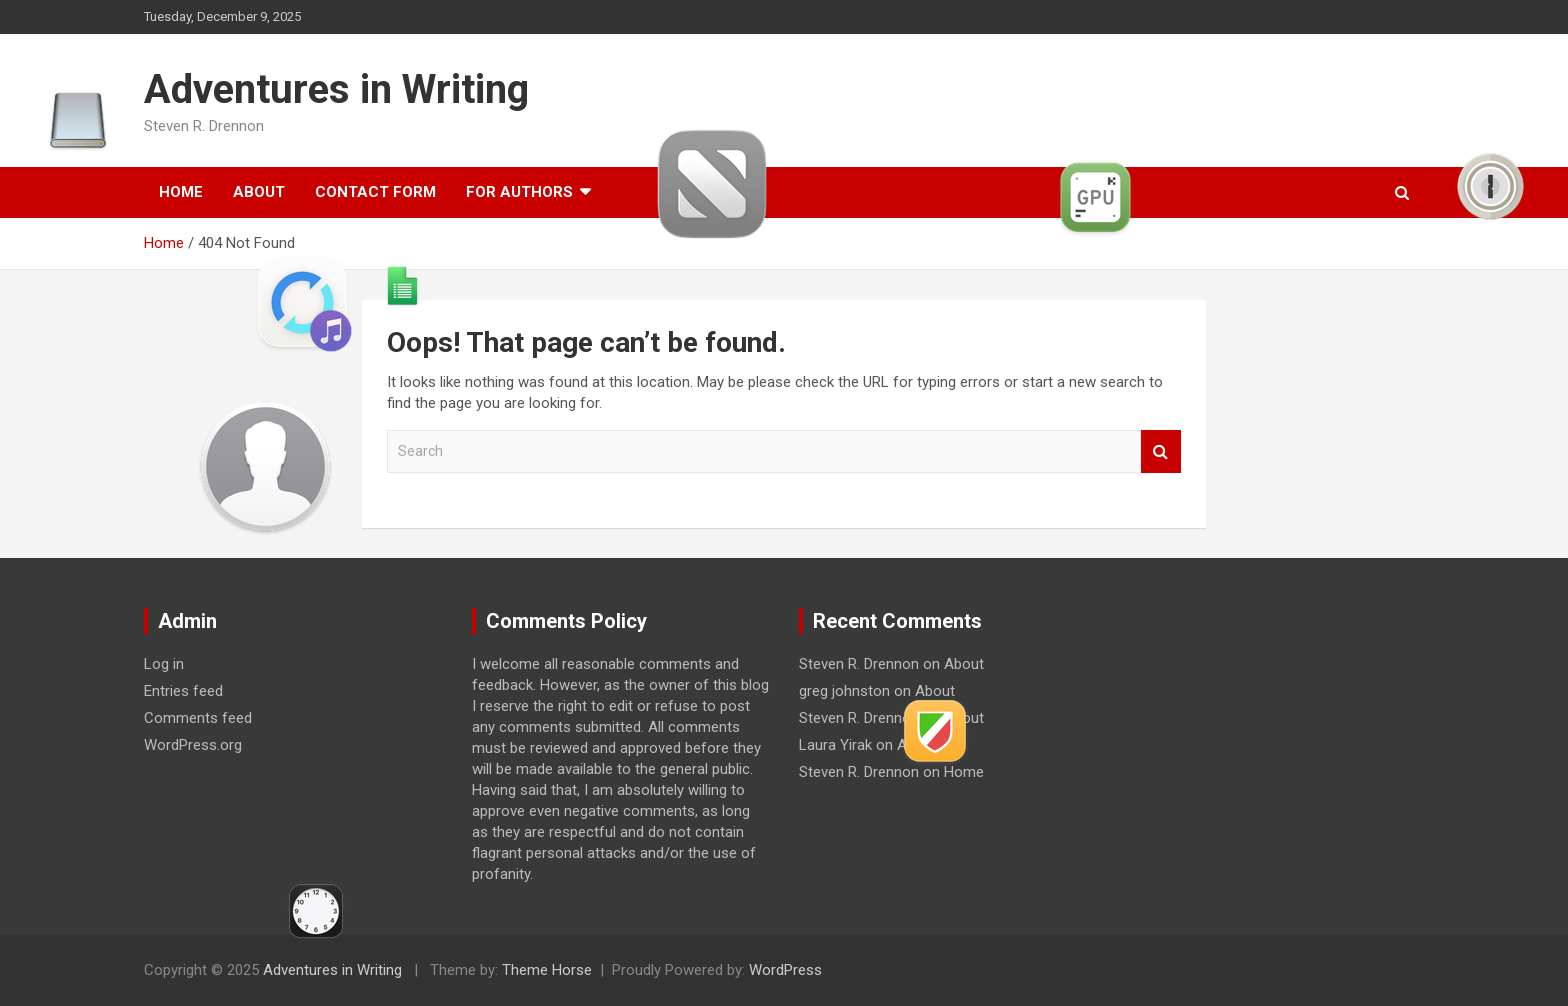 The height and width of the screenshot is (1006, 1568). I want to click on open the apple news app, so click(712, 184).